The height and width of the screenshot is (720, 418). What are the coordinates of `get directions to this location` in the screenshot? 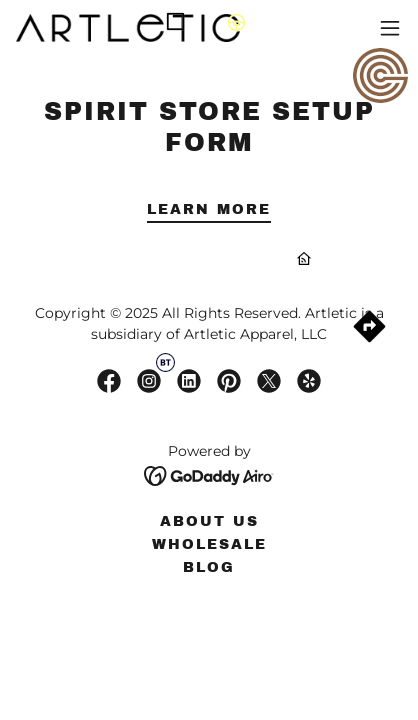 It's located at (369, 326).